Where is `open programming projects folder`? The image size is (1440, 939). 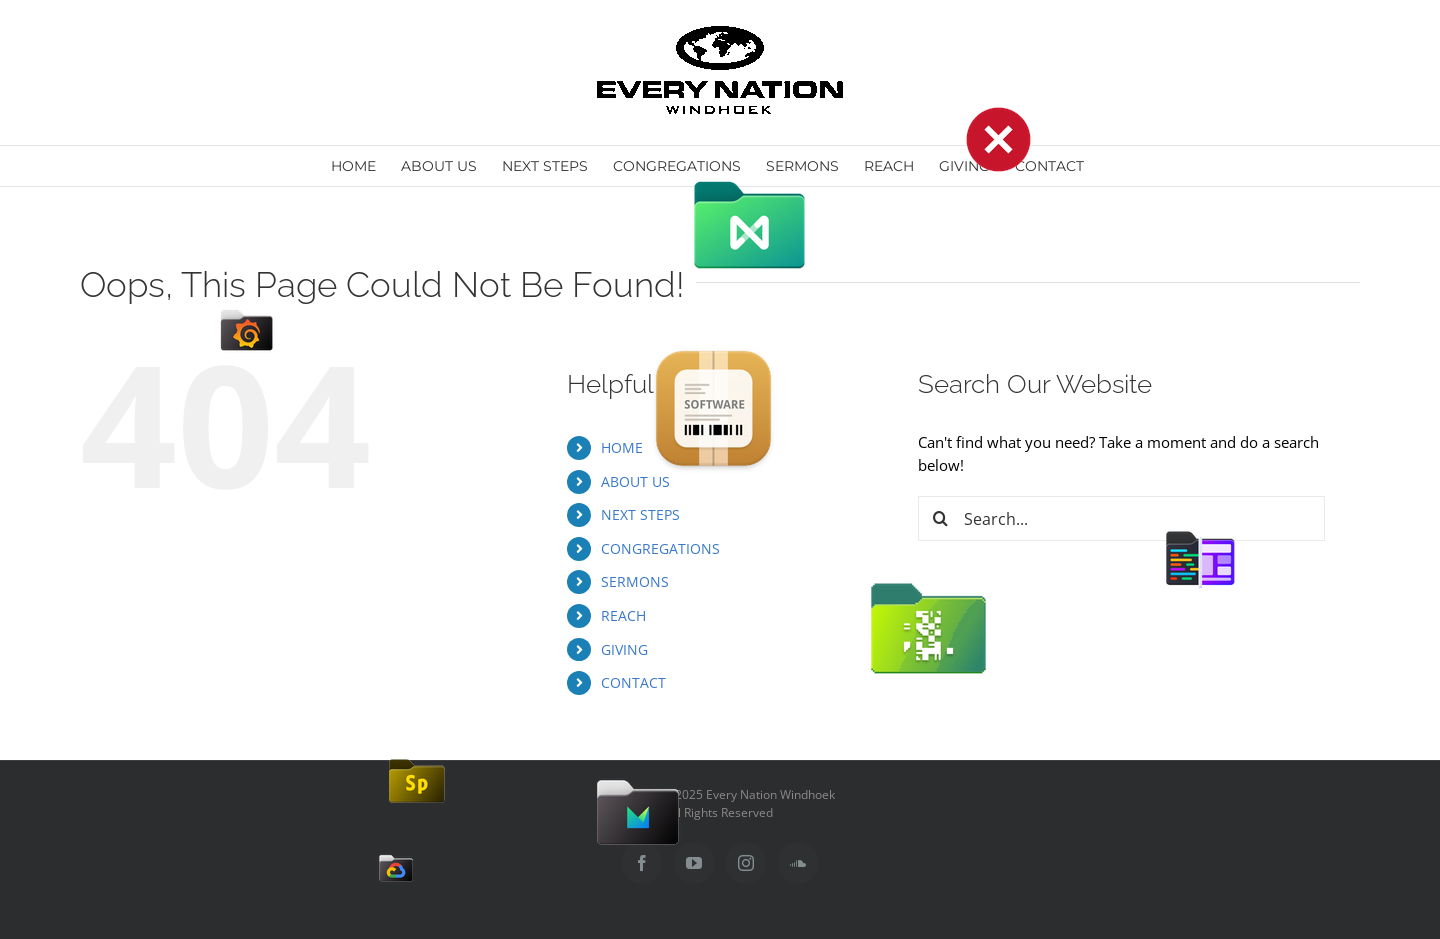 open programming projects folder is located at coordinates (1200, 560).